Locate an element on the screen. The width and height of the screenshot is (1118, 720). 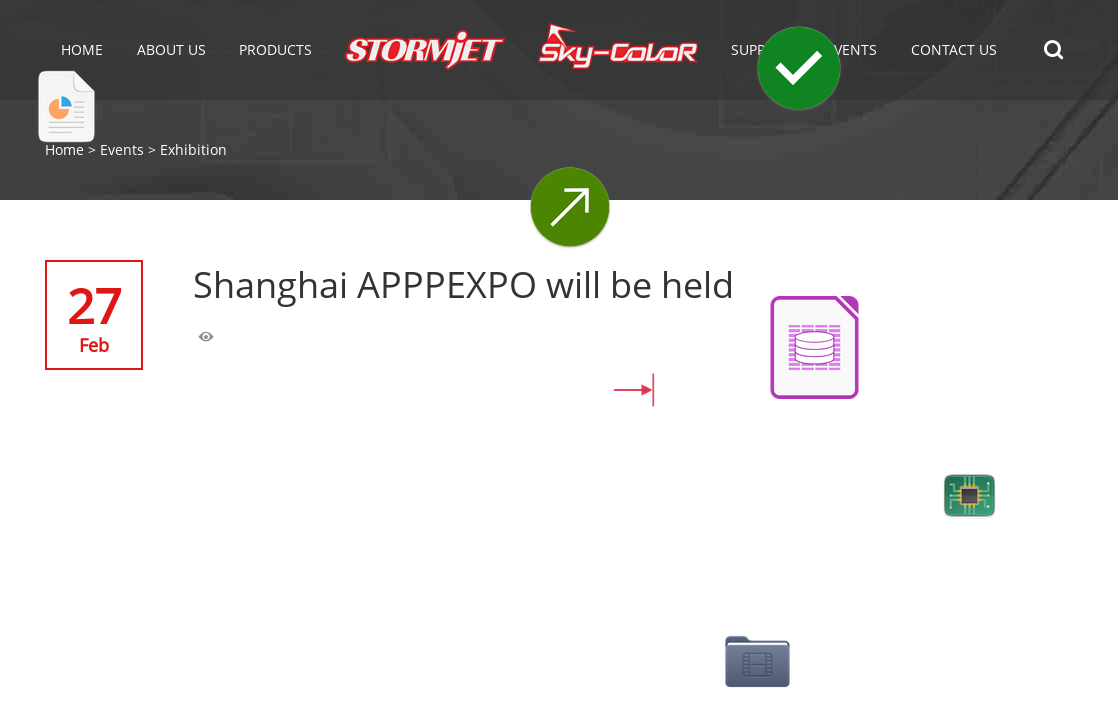
open your videos folder is located at coordinates (757, 661).